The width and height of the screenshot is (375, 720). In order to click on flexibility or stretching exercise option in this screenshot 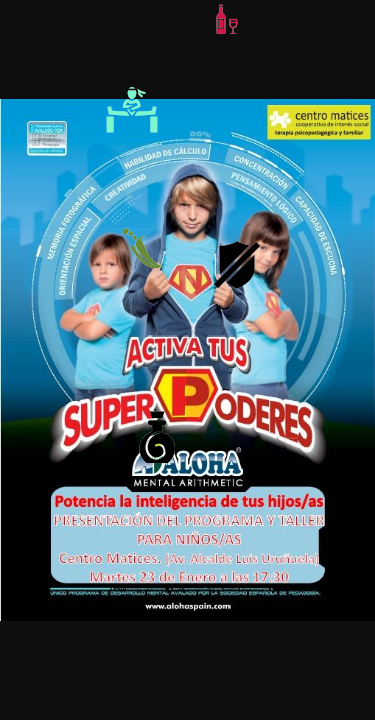, I will do `click(132, 107)`.